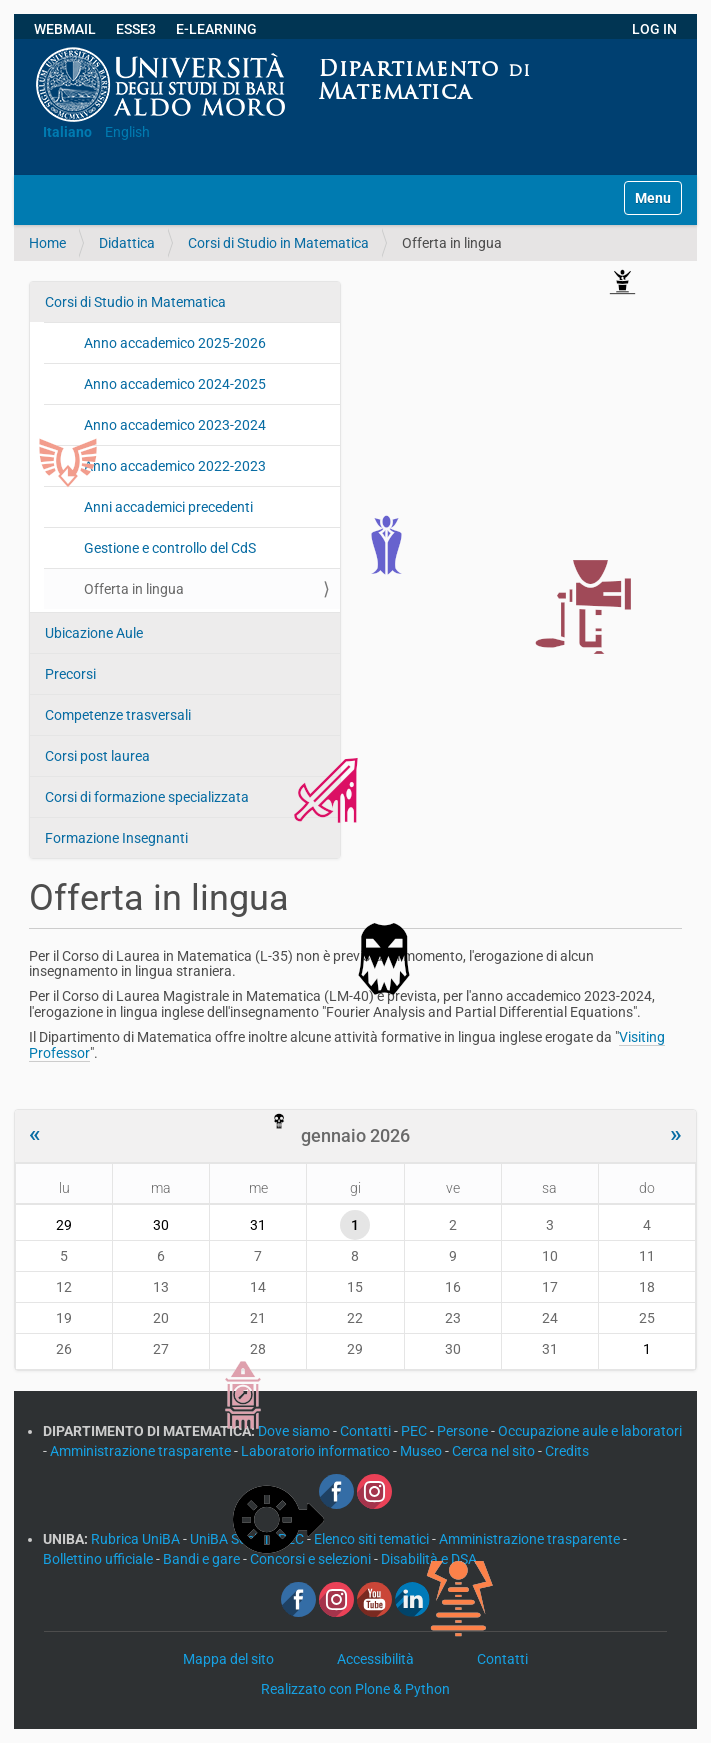 Image resolution: width=711 pixels, height=1743 pixels. Describe the element at coordinates (278, 1519) in the screenshot. I see `advance time to the next day` at that location.